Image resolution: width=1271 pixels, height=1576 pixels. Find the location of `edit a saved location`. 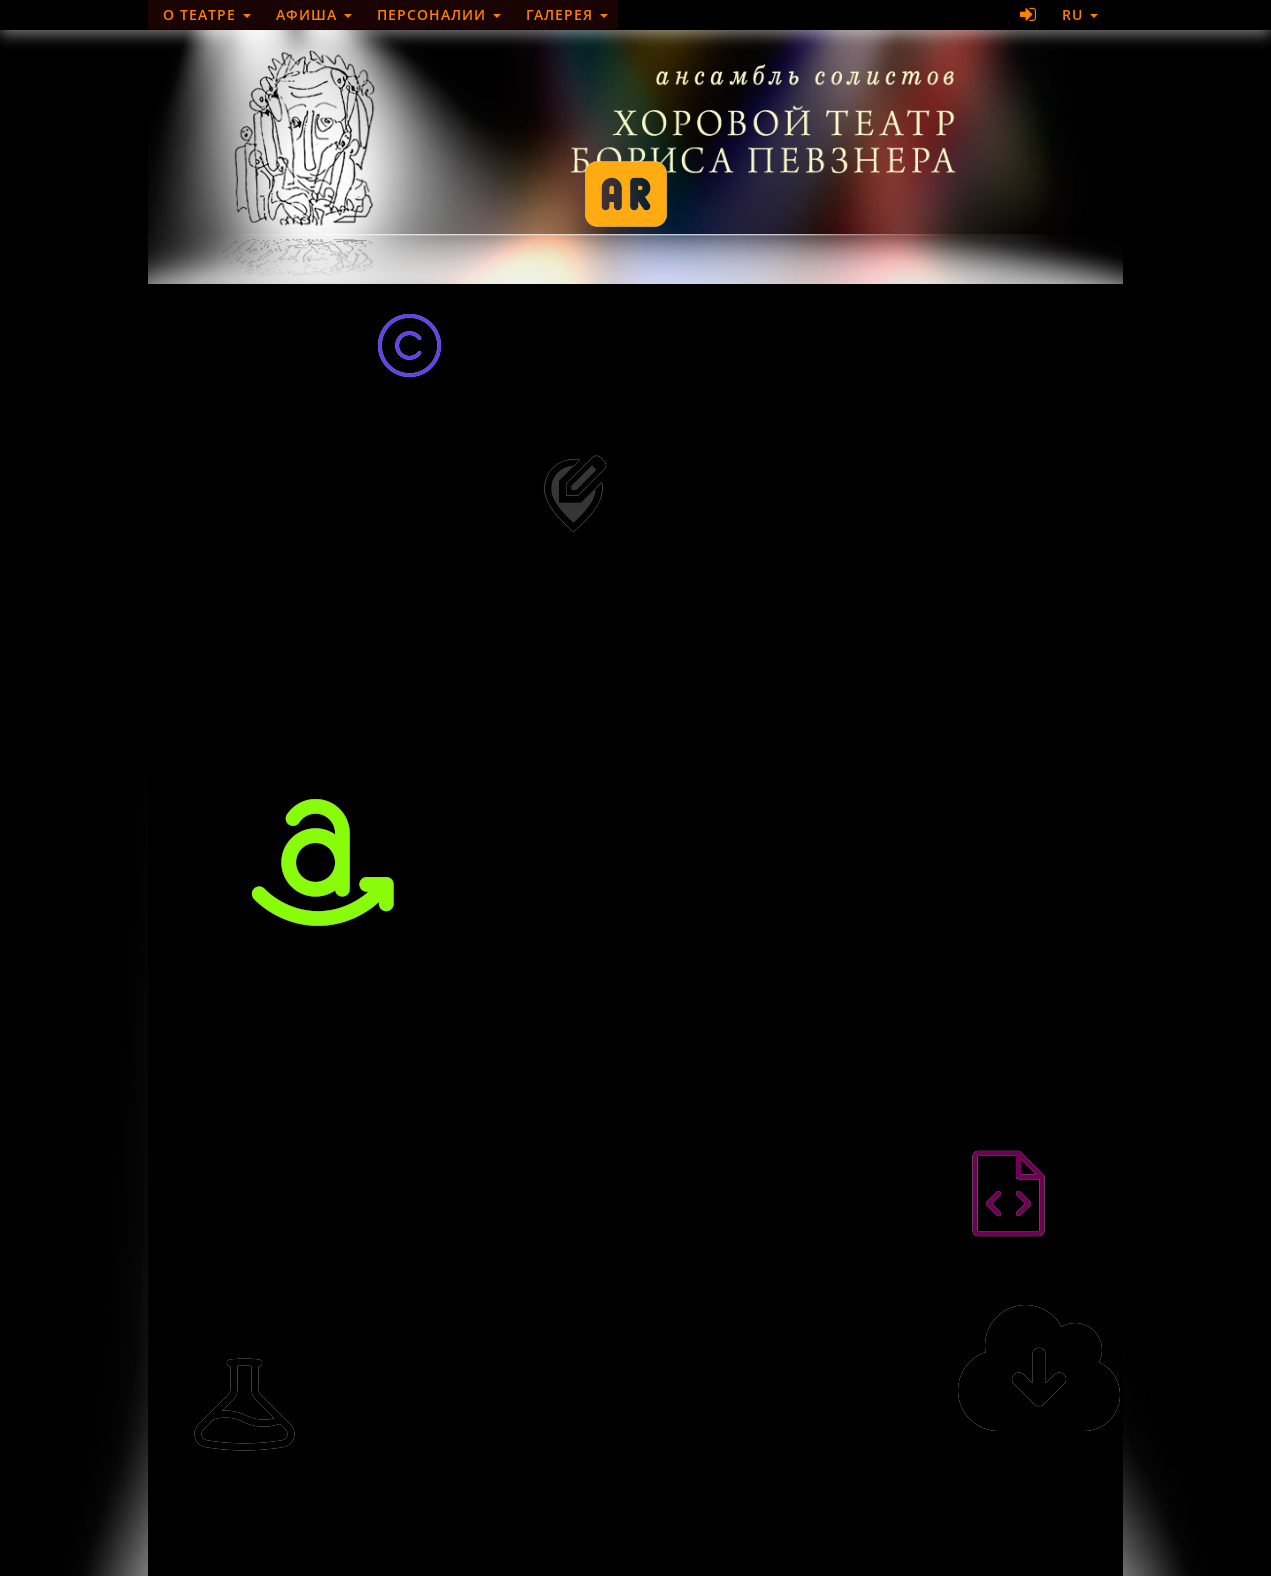

edit a saved location is located at coordinates (573, 495).